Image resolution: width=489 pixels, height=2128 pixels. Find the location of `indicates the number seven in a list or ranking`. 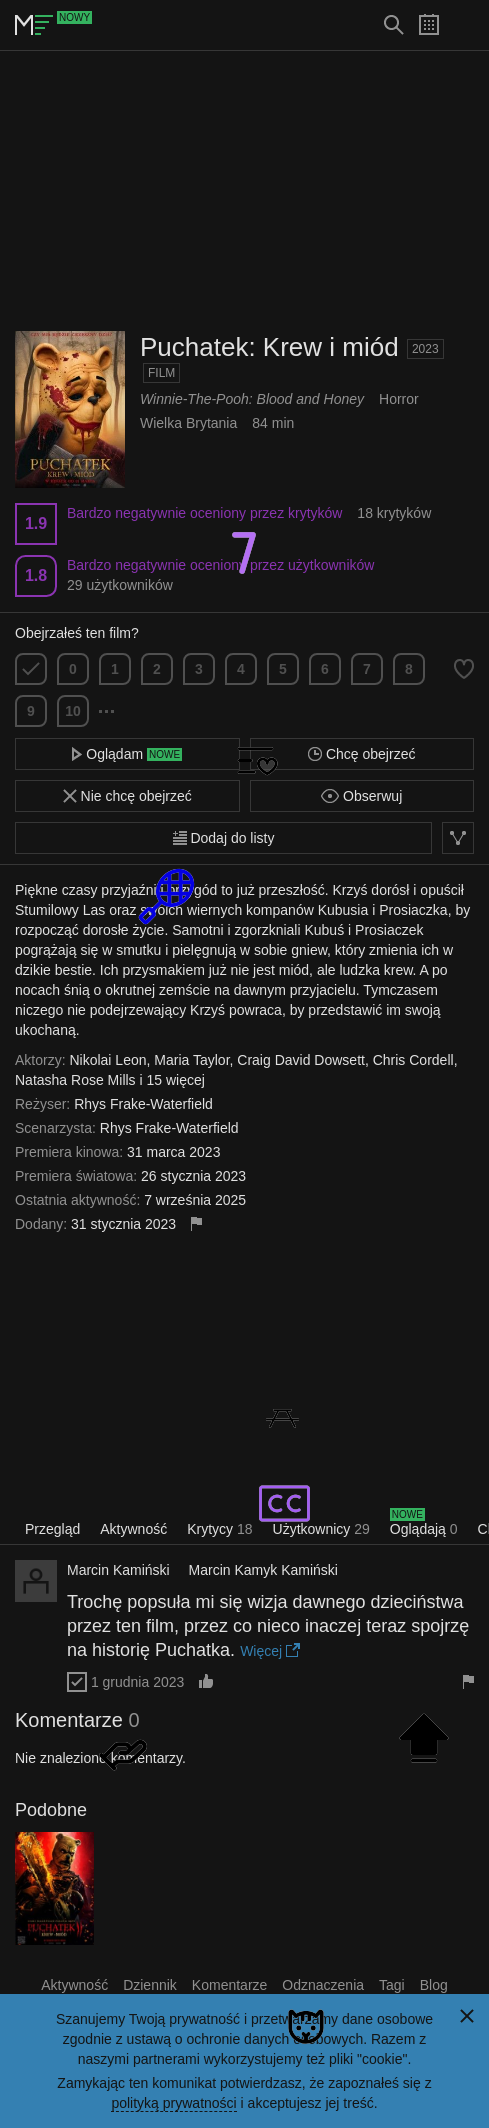

indicates the number seven in a list or ranking is located at coordinates (244, 553).